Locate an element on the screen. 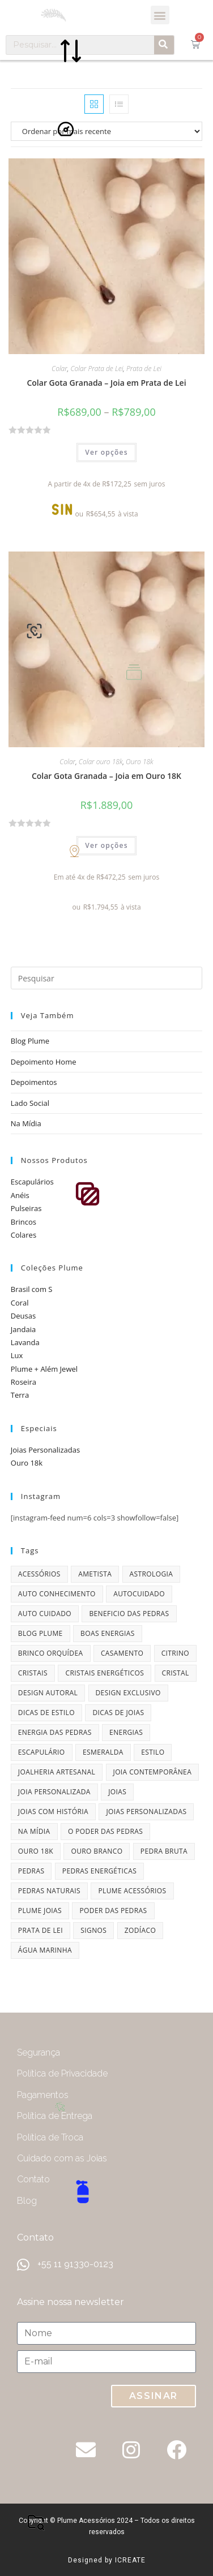  scan or identify using ear biometrics is located at coordinates (34, 631).